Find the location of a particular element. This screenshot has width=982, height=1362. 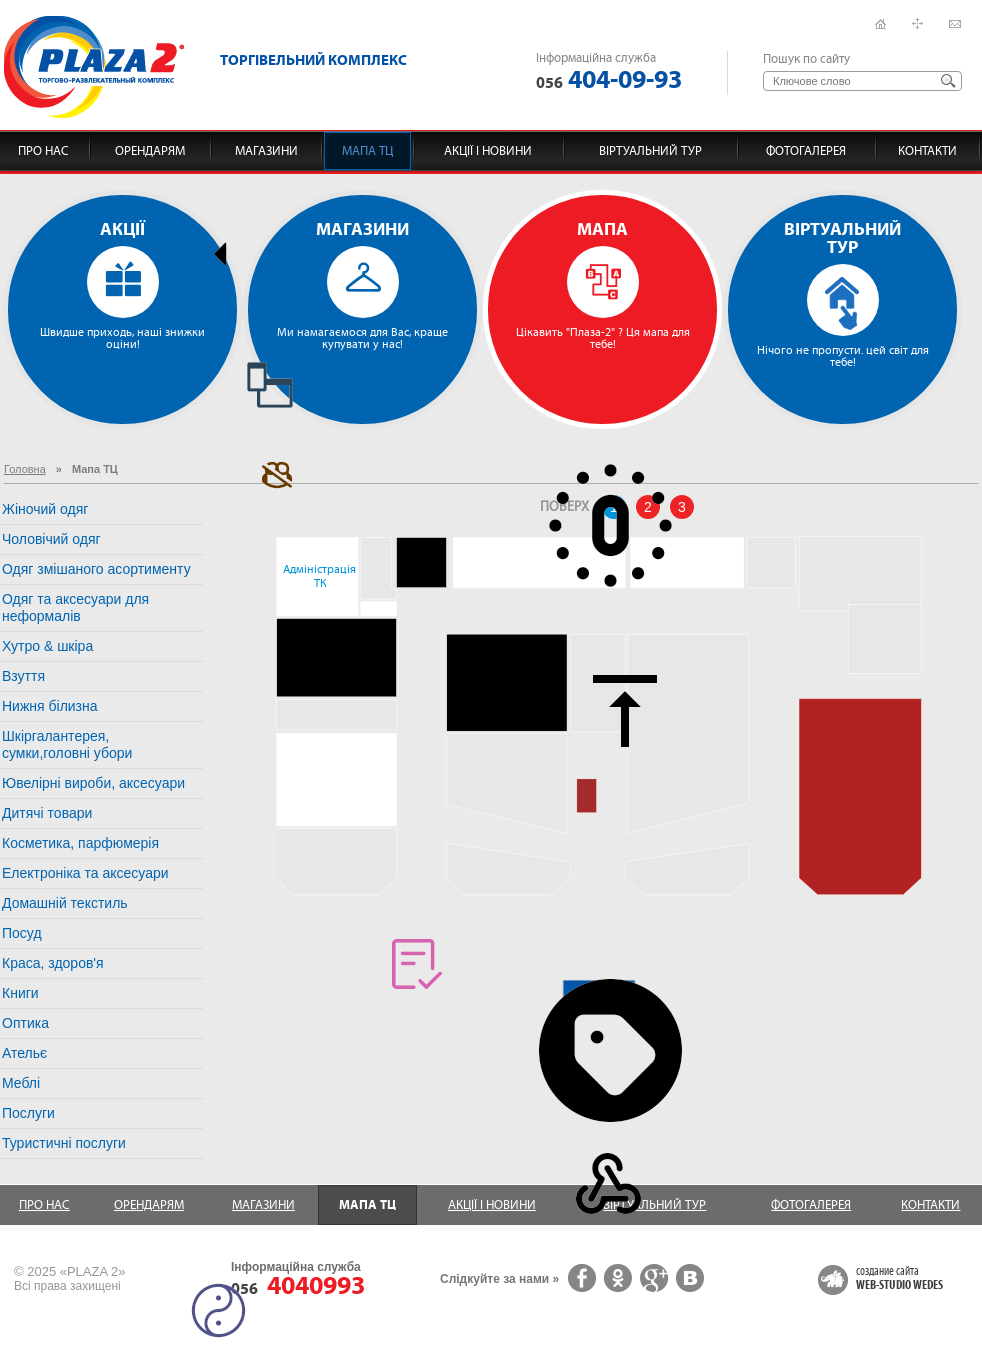

view tagged items in your feed is located at coordinates (610, 1050).